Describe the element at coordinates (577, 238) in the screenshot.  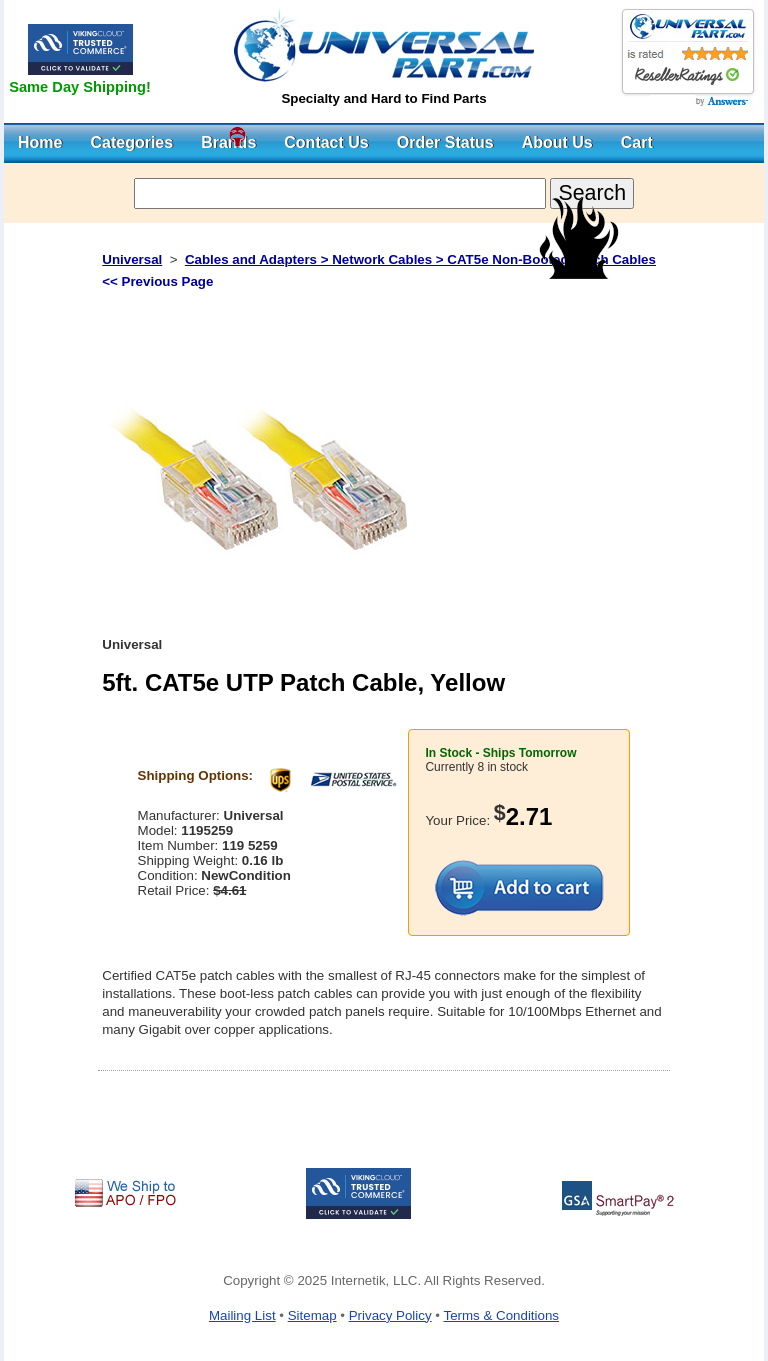
I see `indicates a celebration or special event` at that location.